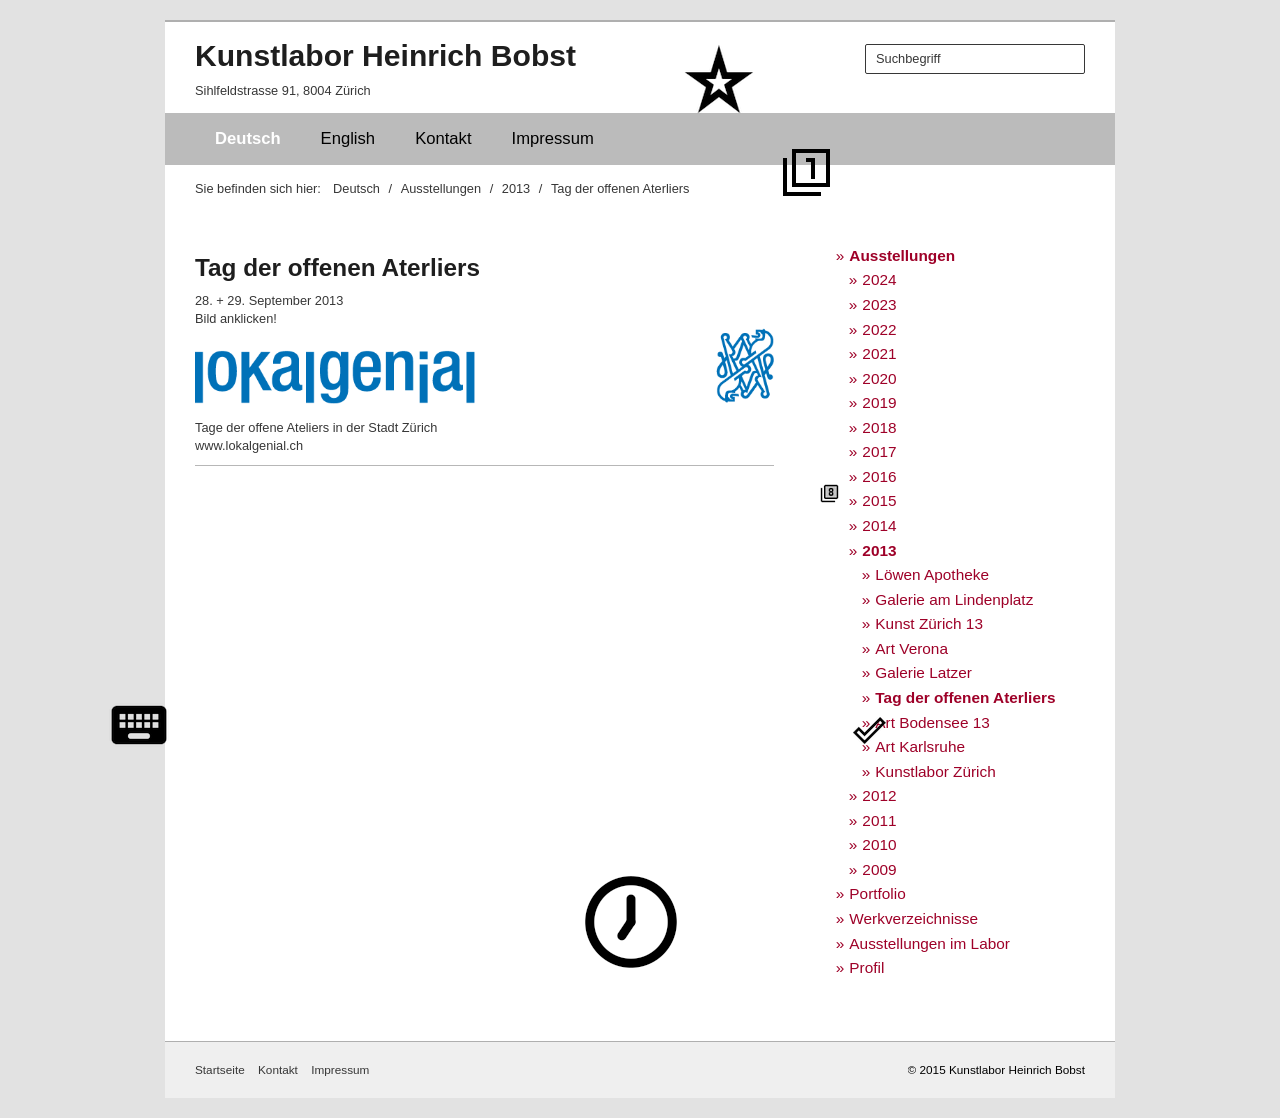 The width and height of the screenshot is (1280, 1118). What do you see at coordinates (139, 725) in the screenshot?
I see `open the on-screen keyboard` at bounding box center [139, 725].